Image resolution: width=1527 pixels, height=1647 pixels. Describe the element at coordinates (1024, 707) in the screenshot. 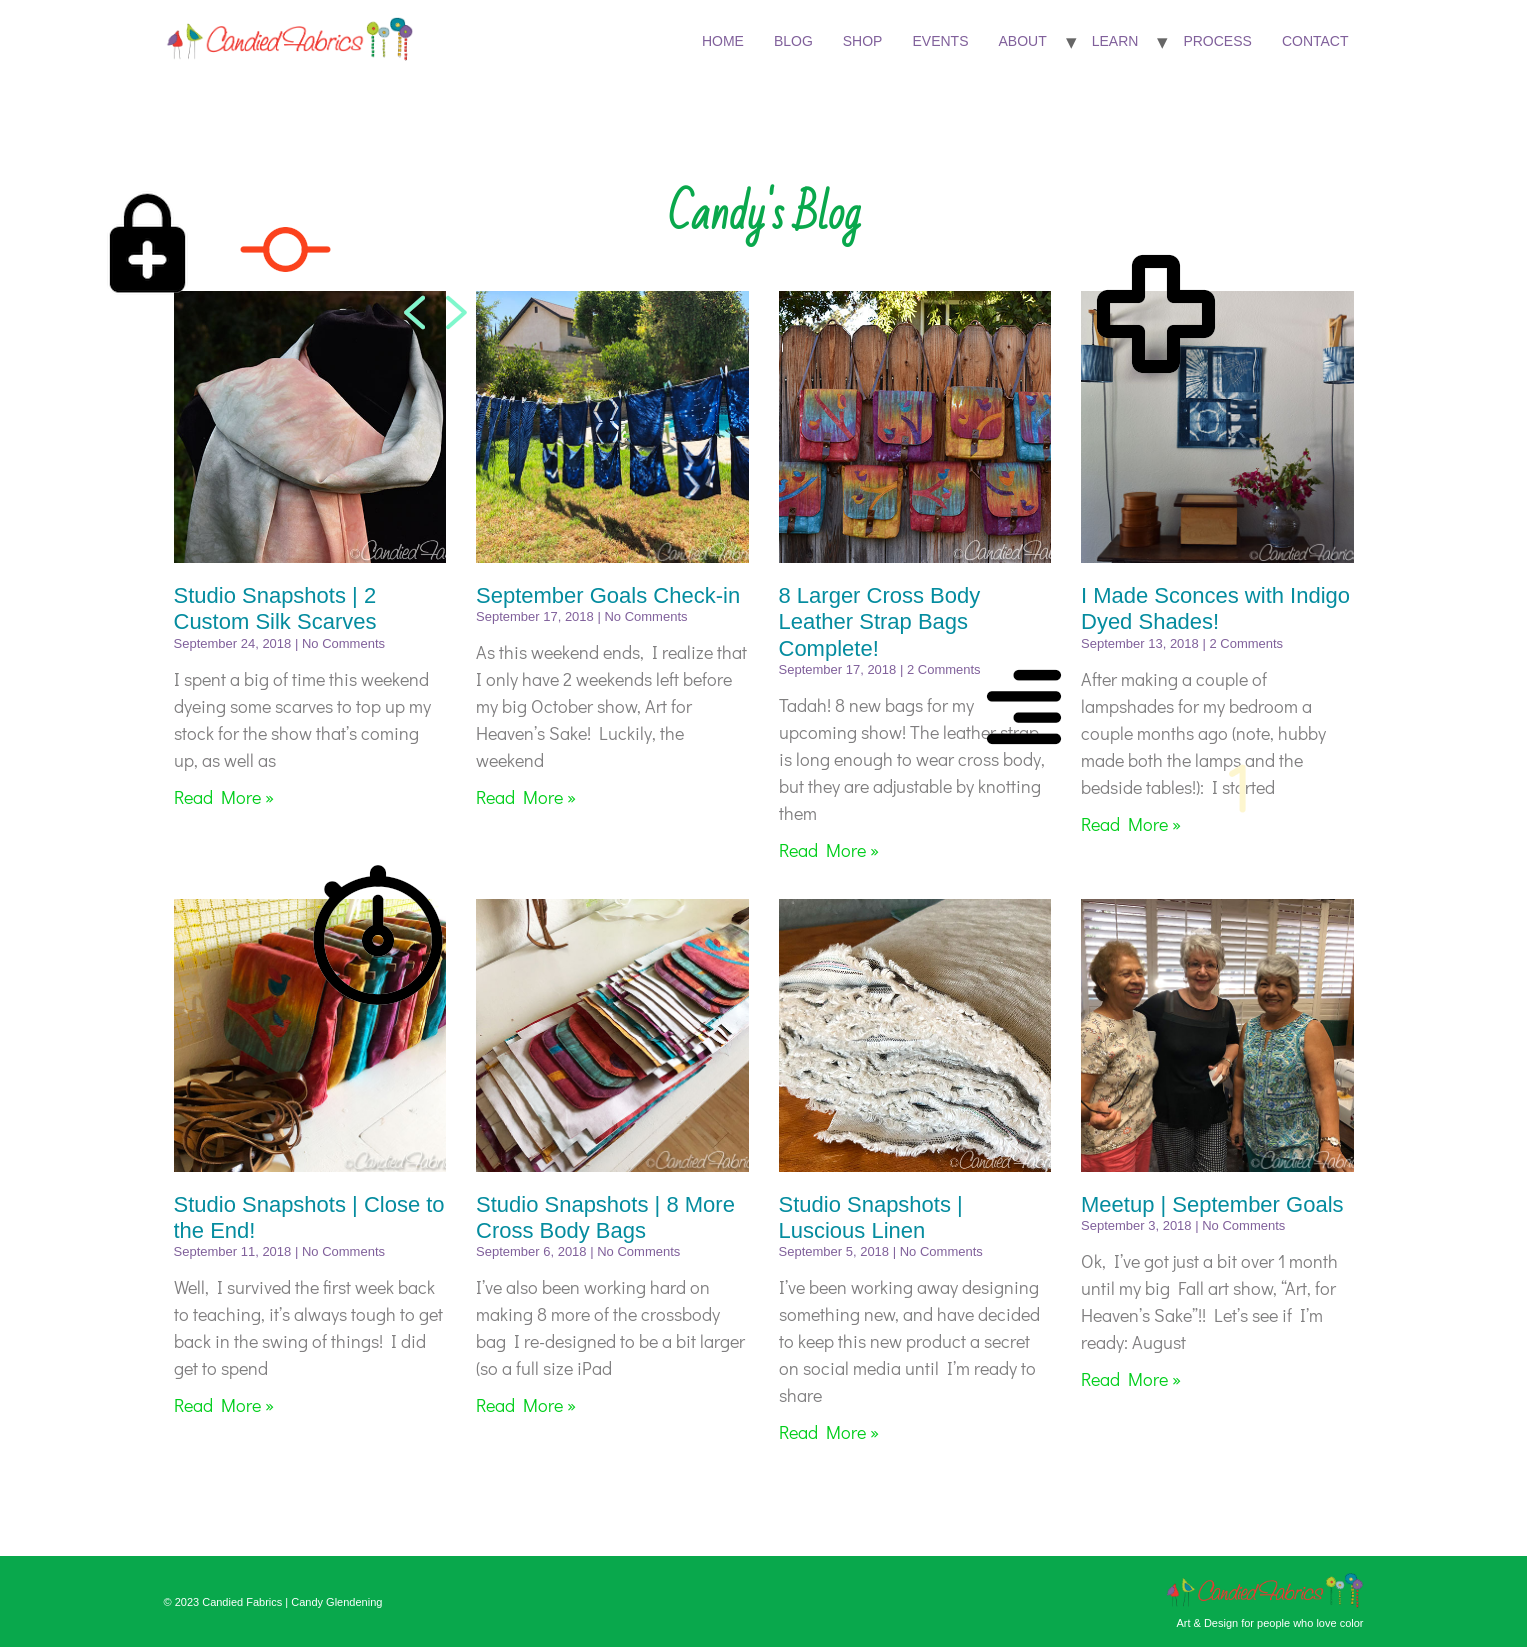

I see `align text to the right` at that location.